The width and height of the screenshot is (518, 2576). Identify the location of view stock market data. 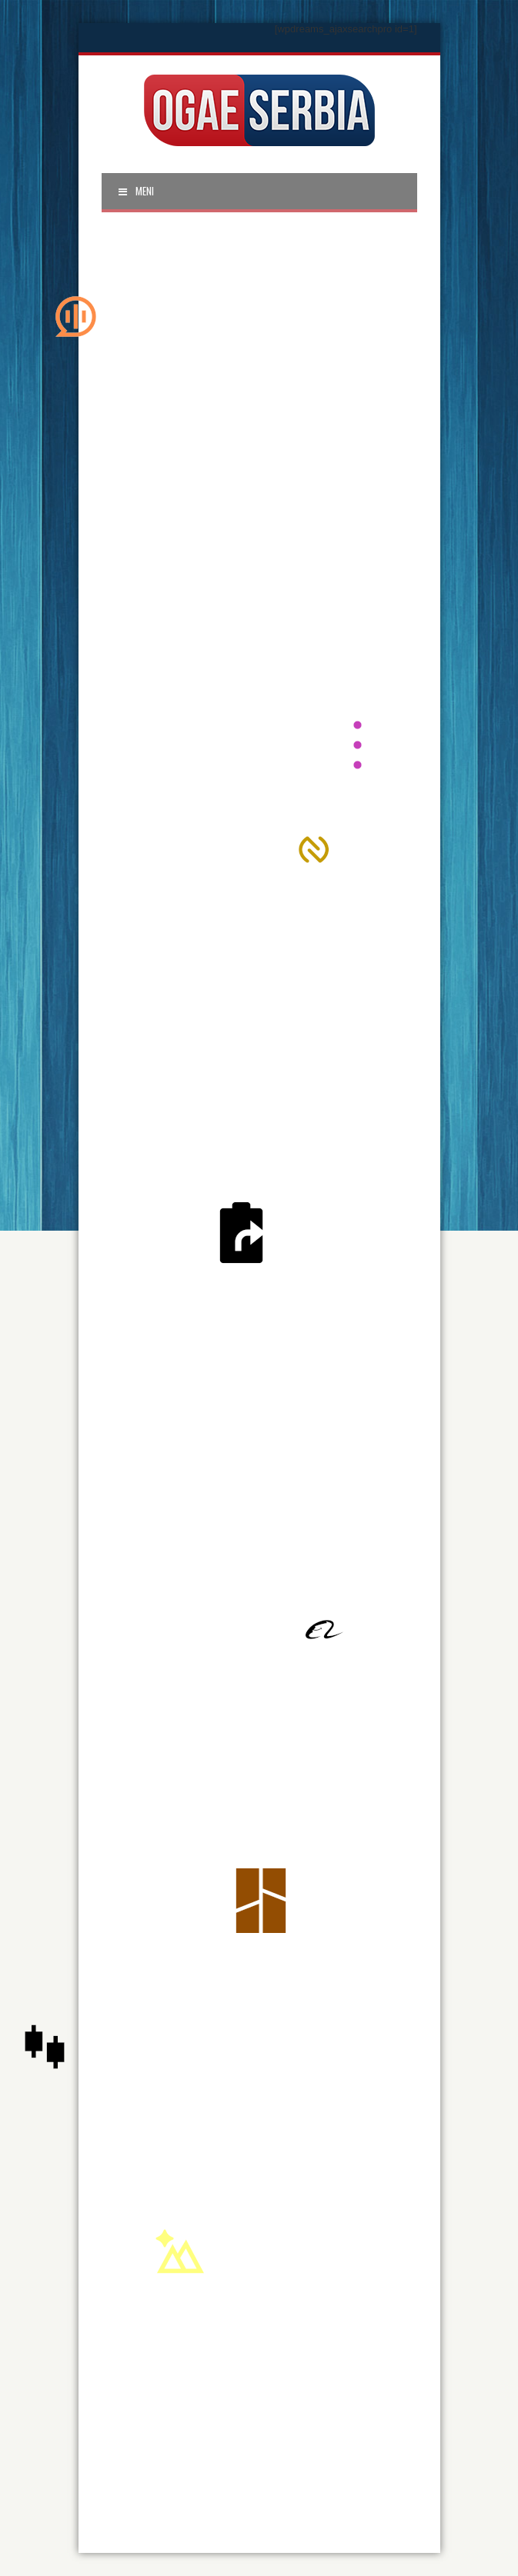
(45, 2047).